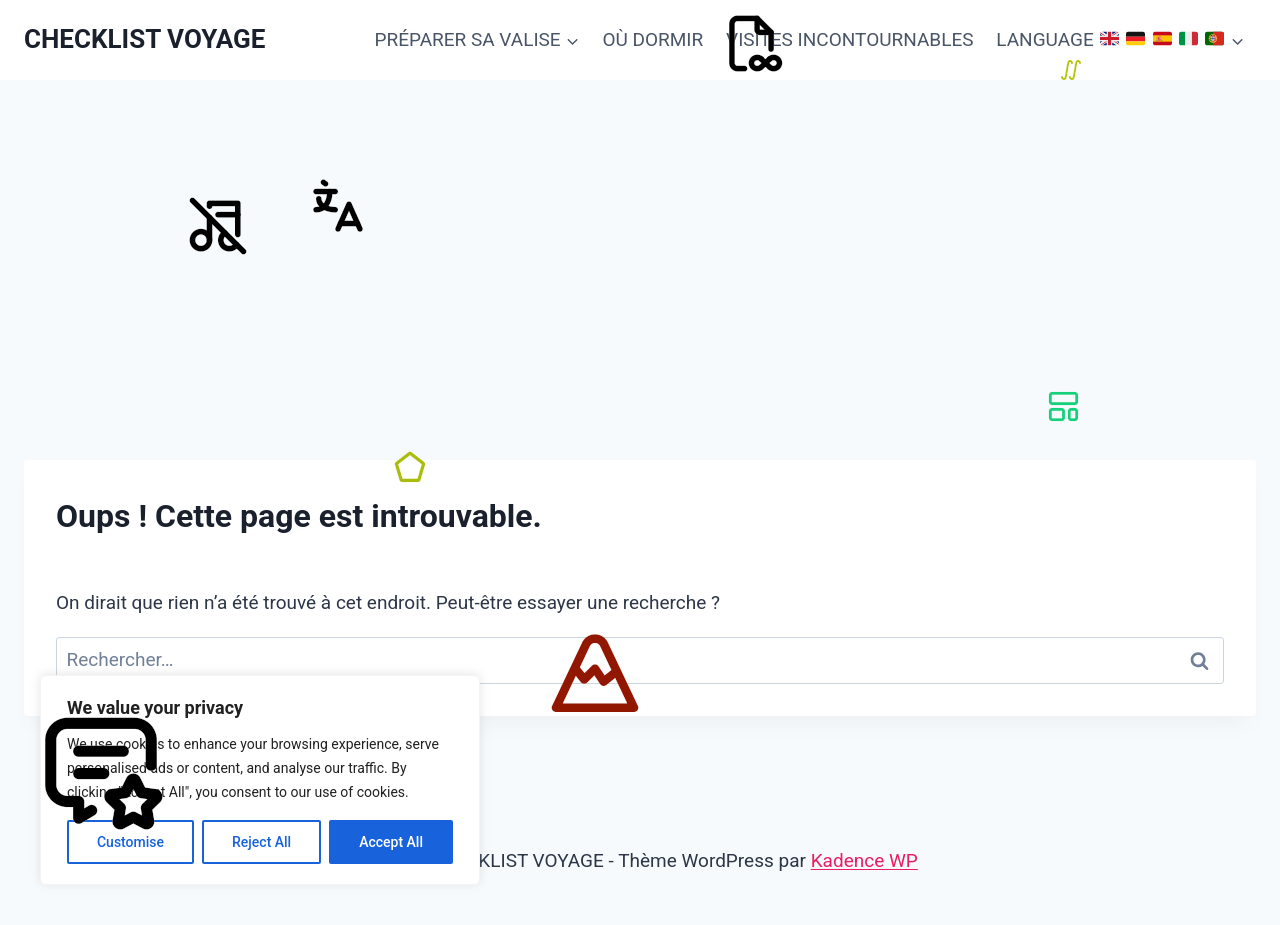  Describe the element at coordinates (751, 43) in the screenshot. I see `a file with unlimited or infinite storage` at that location.